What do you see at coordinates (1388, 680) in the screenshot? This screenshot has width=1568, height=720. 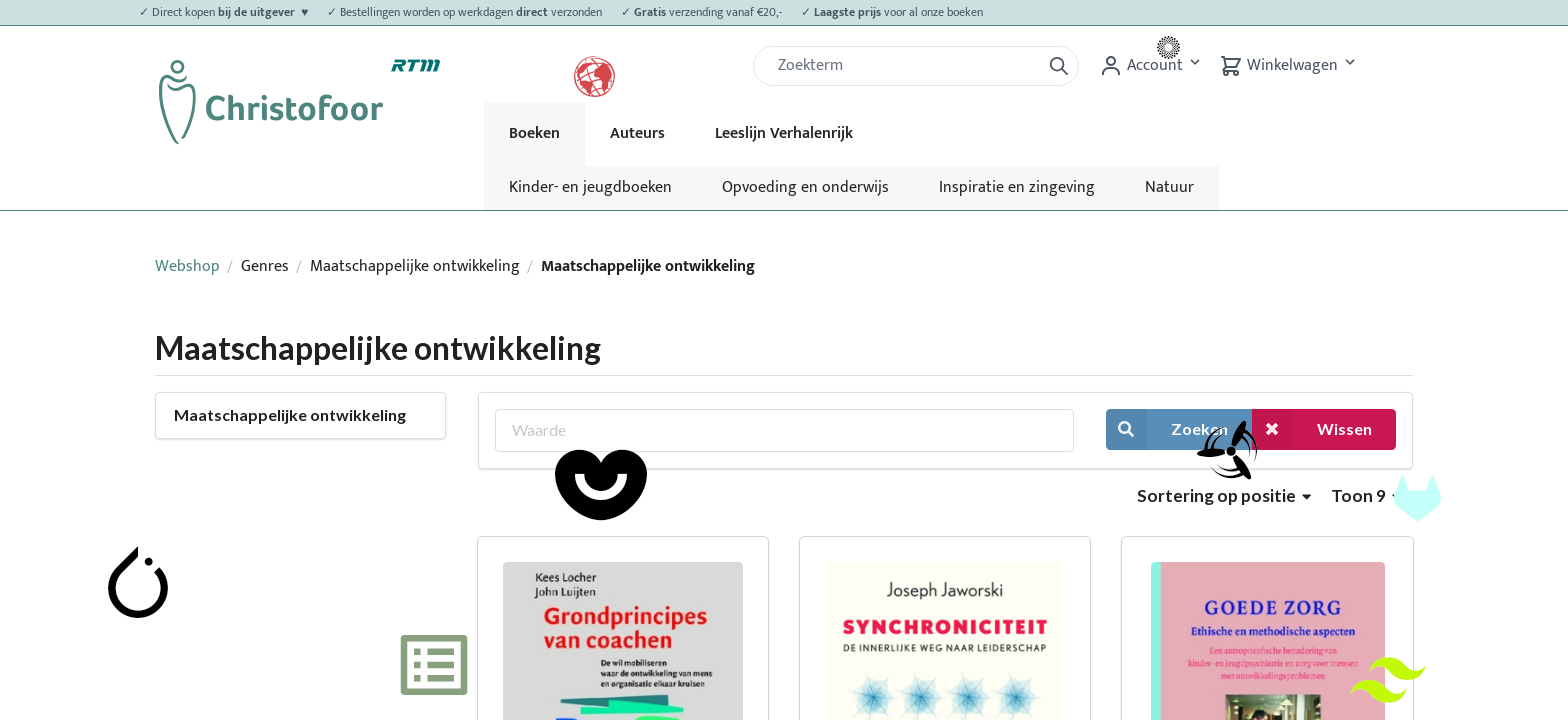 I see `tailwind css framework logo` at bounding box center [1388, 680].